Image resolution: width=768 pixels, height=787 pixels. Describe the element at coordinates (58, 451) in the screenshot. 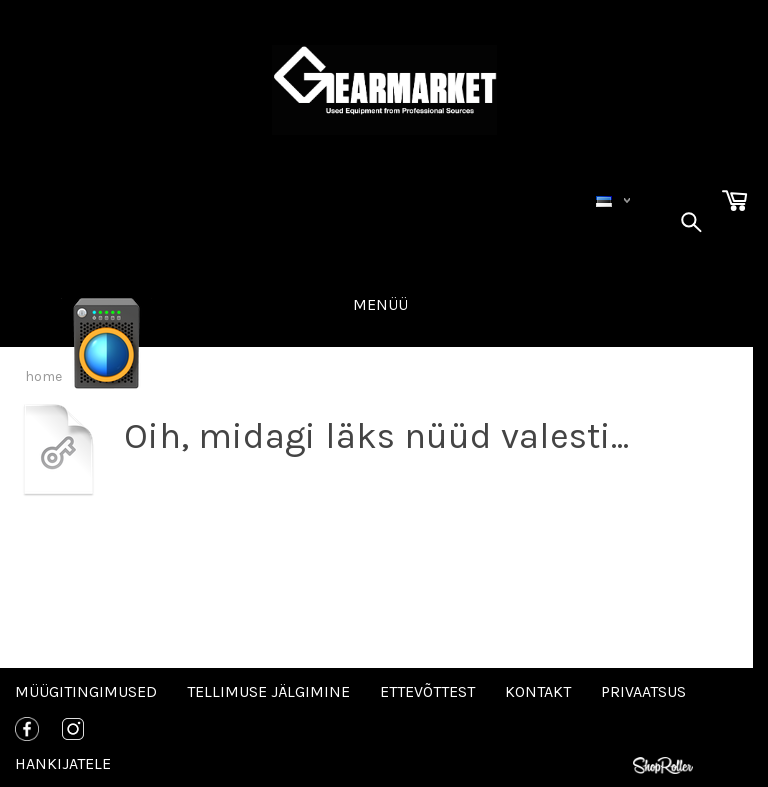

I see `slack authentication or login key` at that location.